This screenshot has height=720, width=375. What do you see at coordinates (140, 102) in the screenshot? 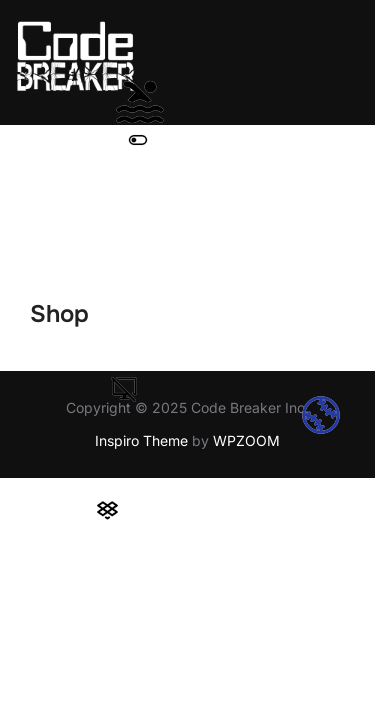
I see `view pool or swimming amenities` at bounding box center [140, 102].